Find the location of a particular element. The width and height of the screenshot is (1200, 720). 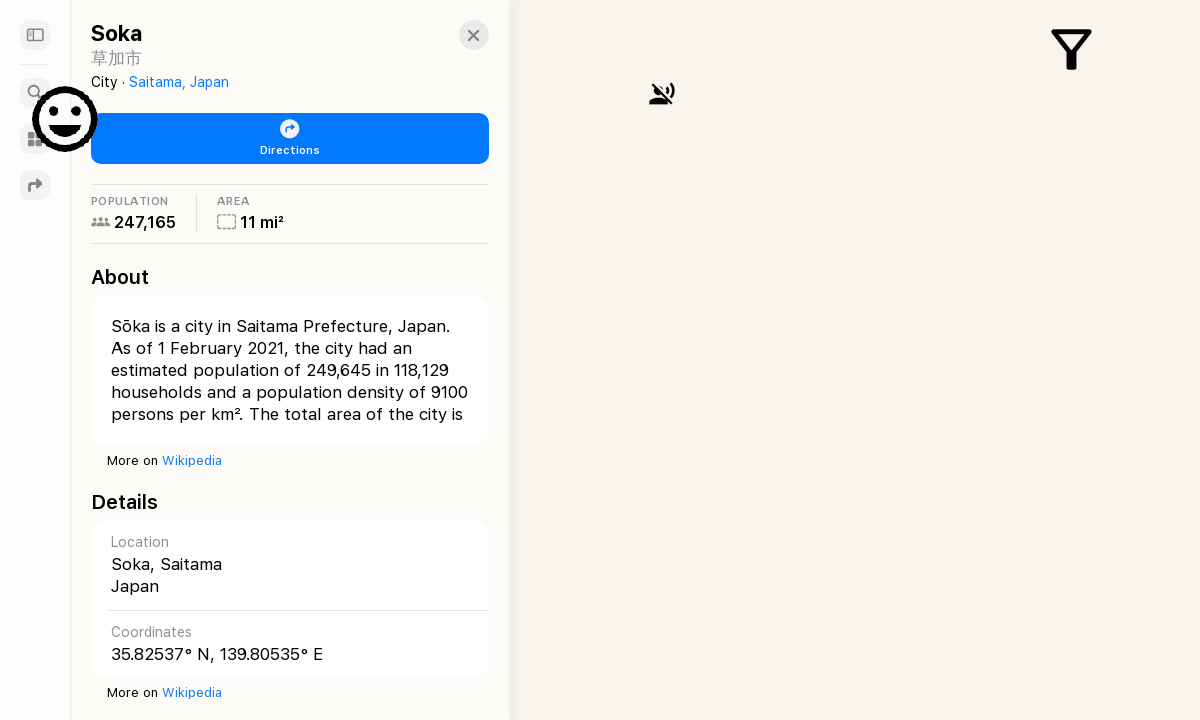

filter or sort content is located at coordinates (1071, 49).